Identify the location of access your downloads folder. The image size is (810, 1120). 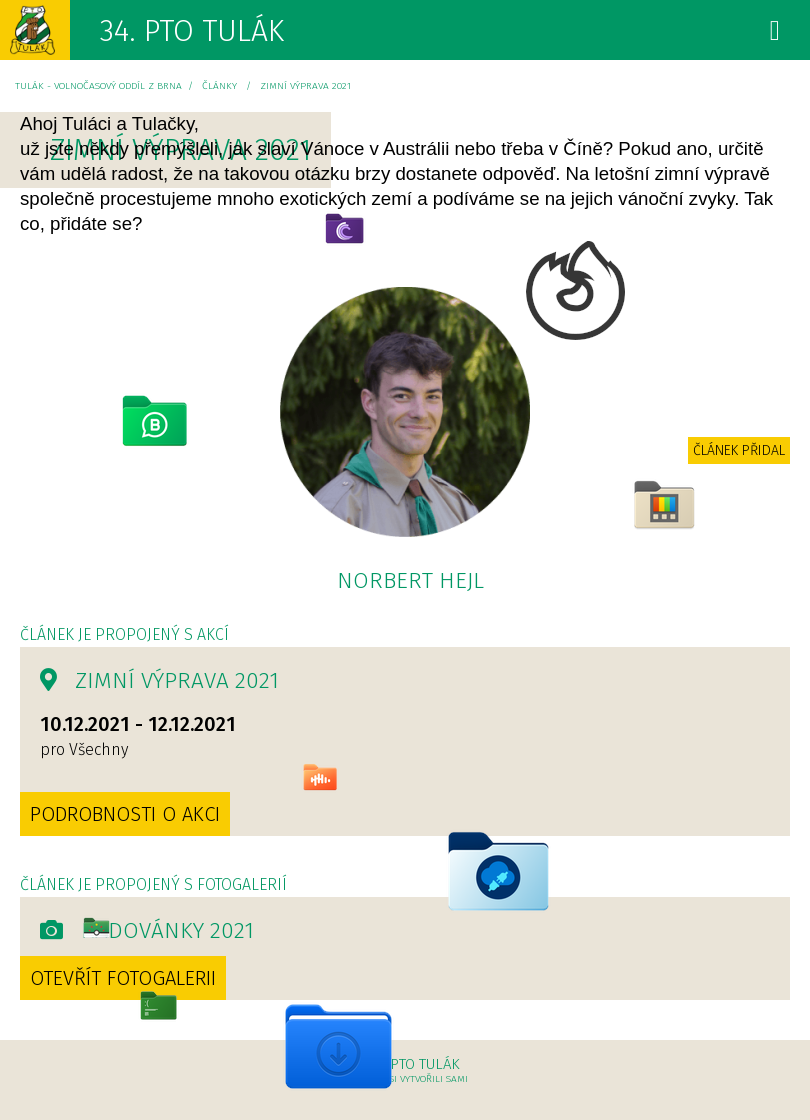
(338, 1046).